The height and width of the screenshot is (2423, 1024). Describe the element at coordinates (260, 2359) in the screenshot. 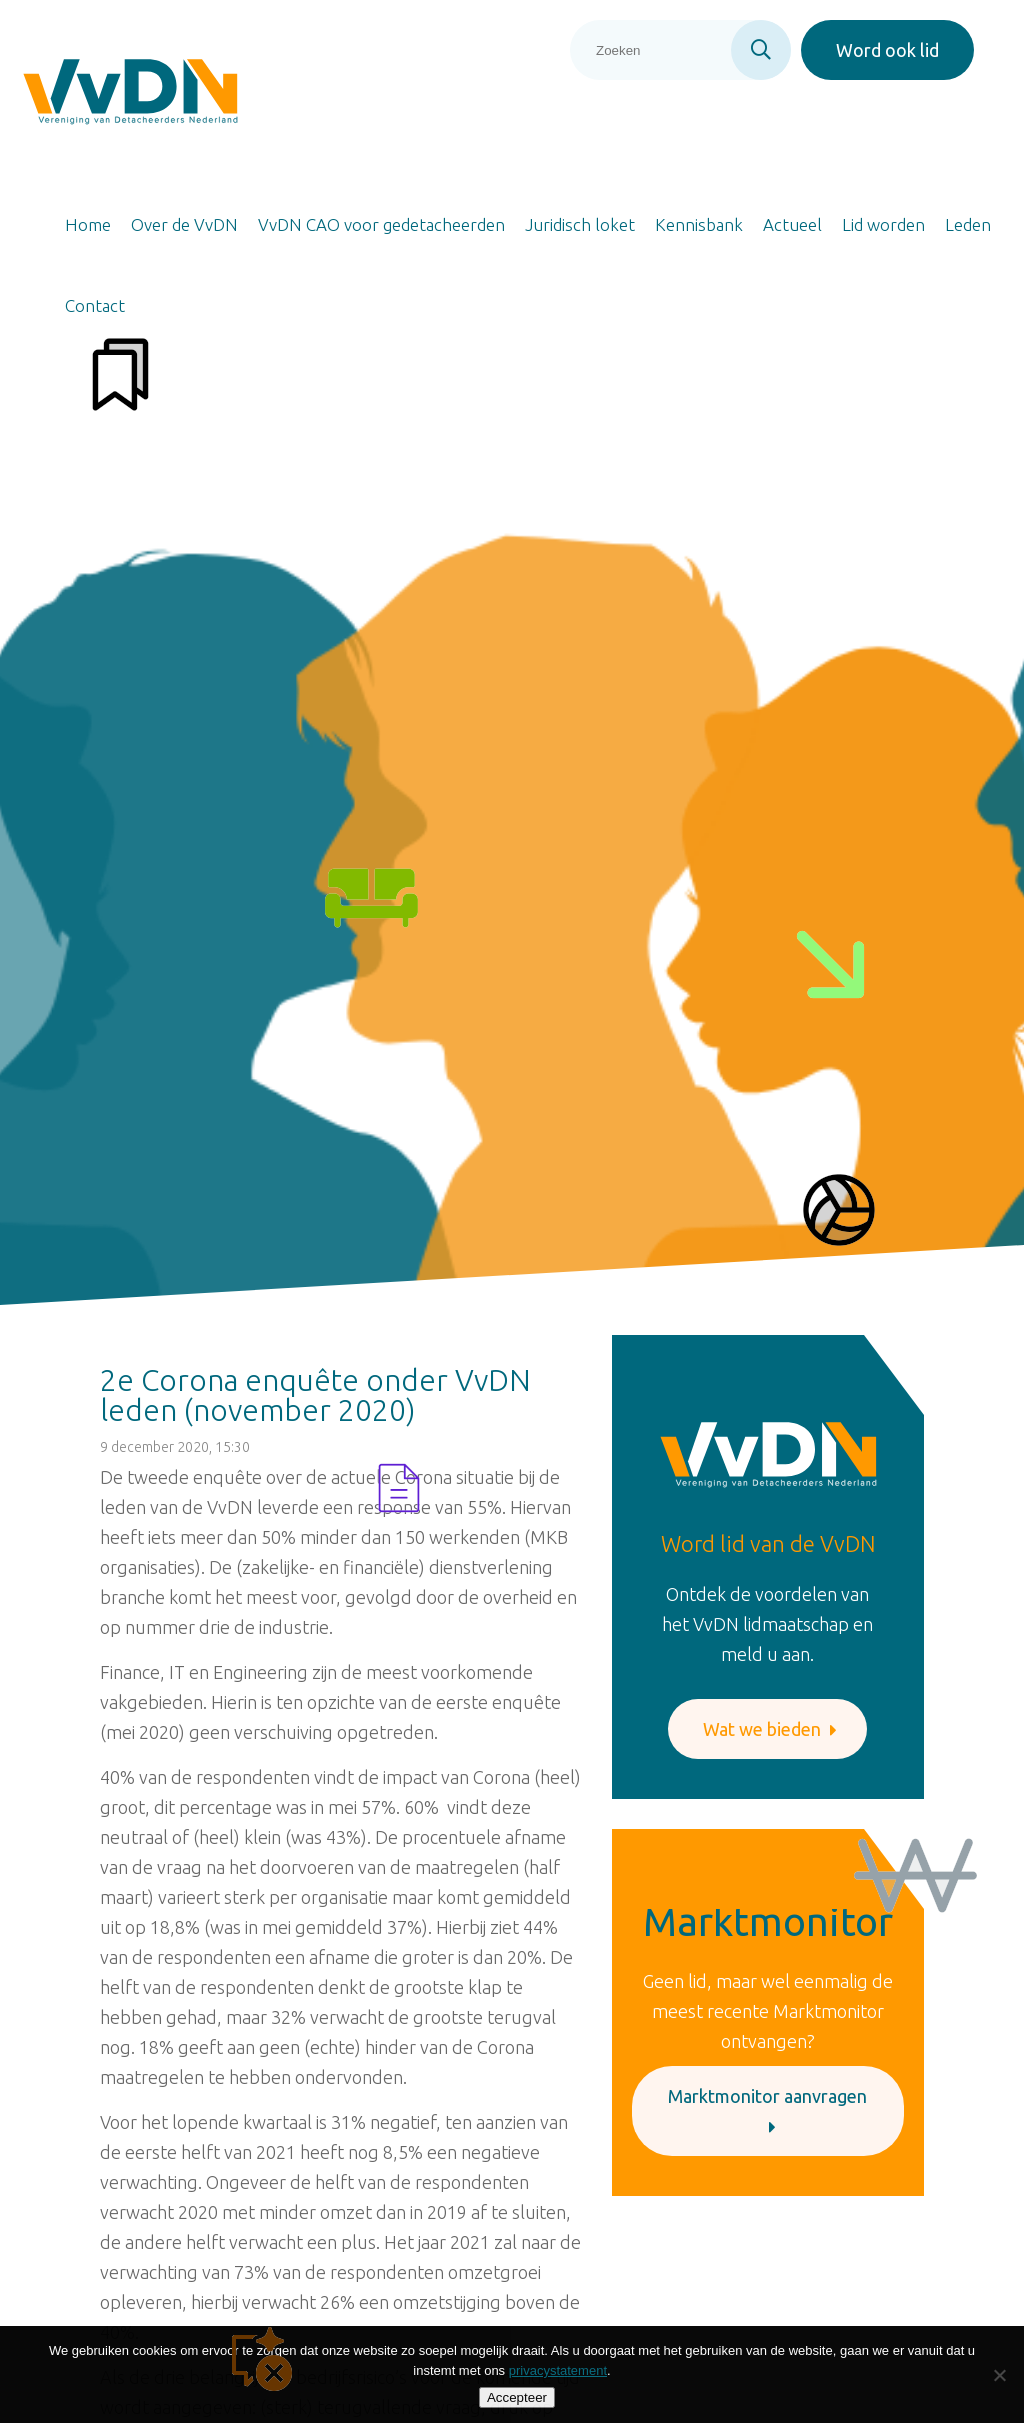

I see `ai chat error or failed response` at that location.